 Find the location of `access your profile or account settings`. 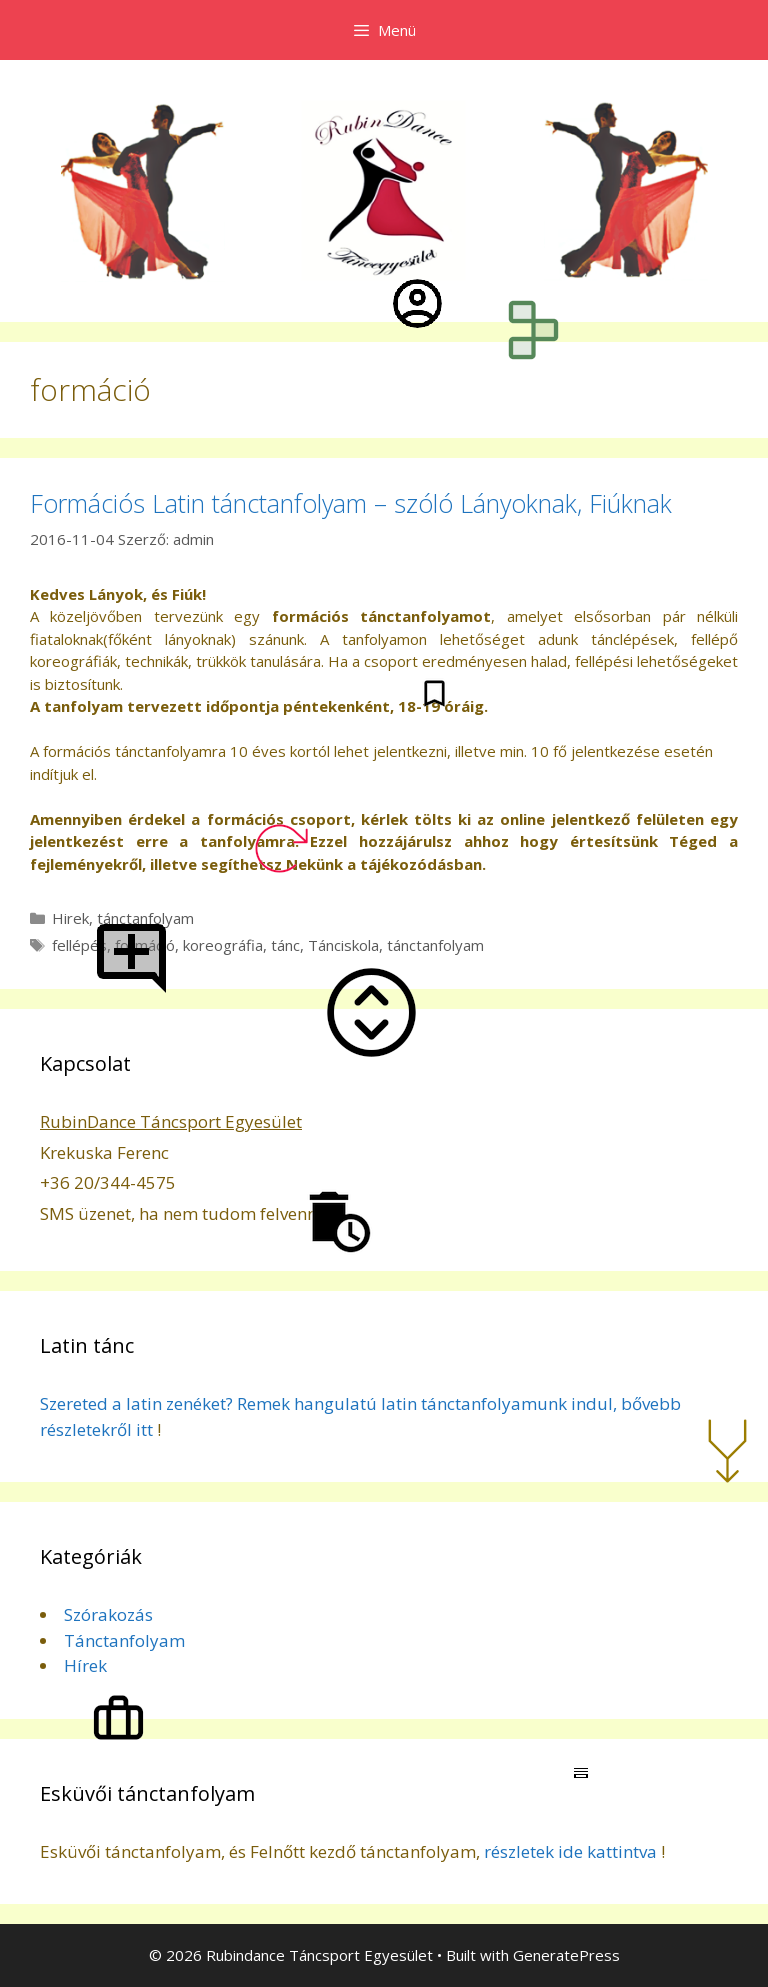

access your profile or account settings is located at coordinates (417, 303).